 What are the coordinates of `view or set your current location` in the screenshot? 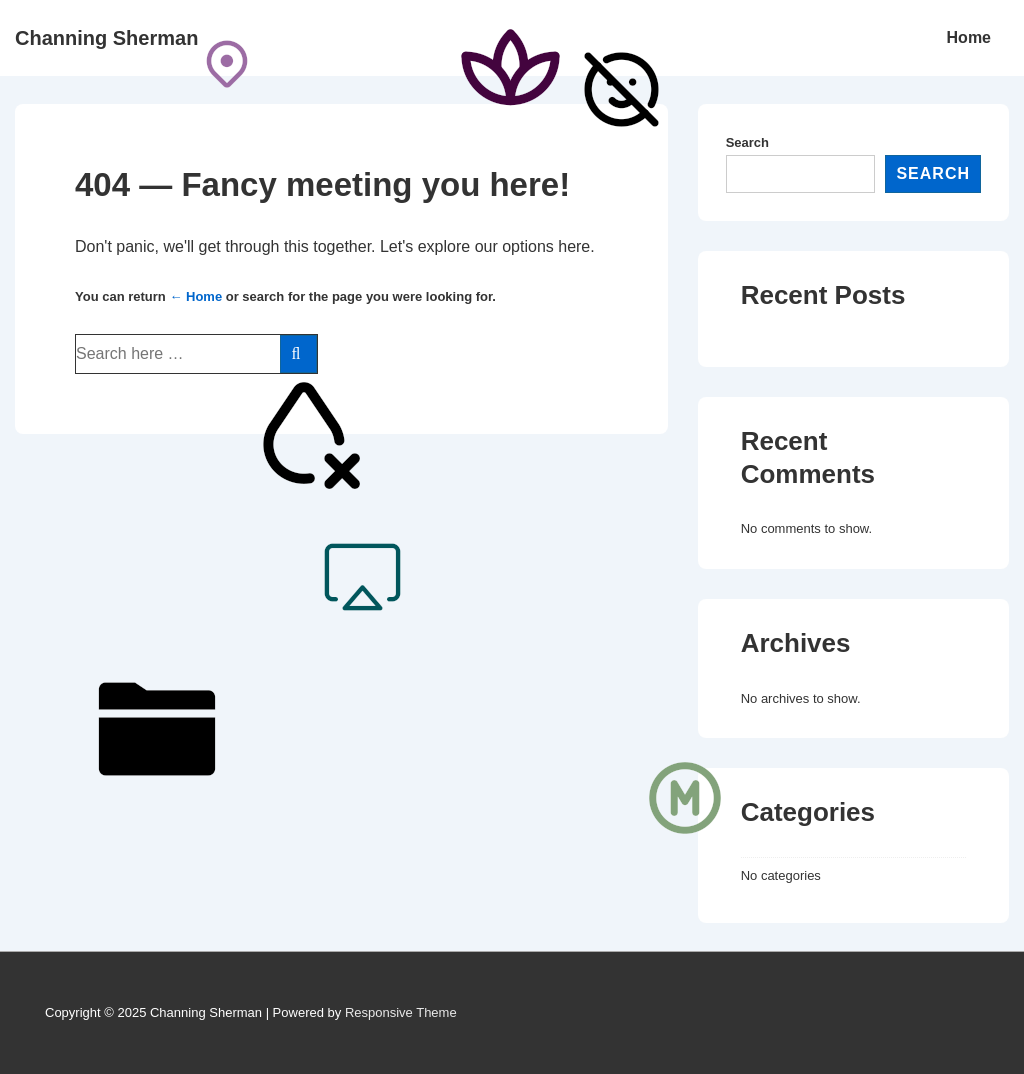 It's located at (227, 64).